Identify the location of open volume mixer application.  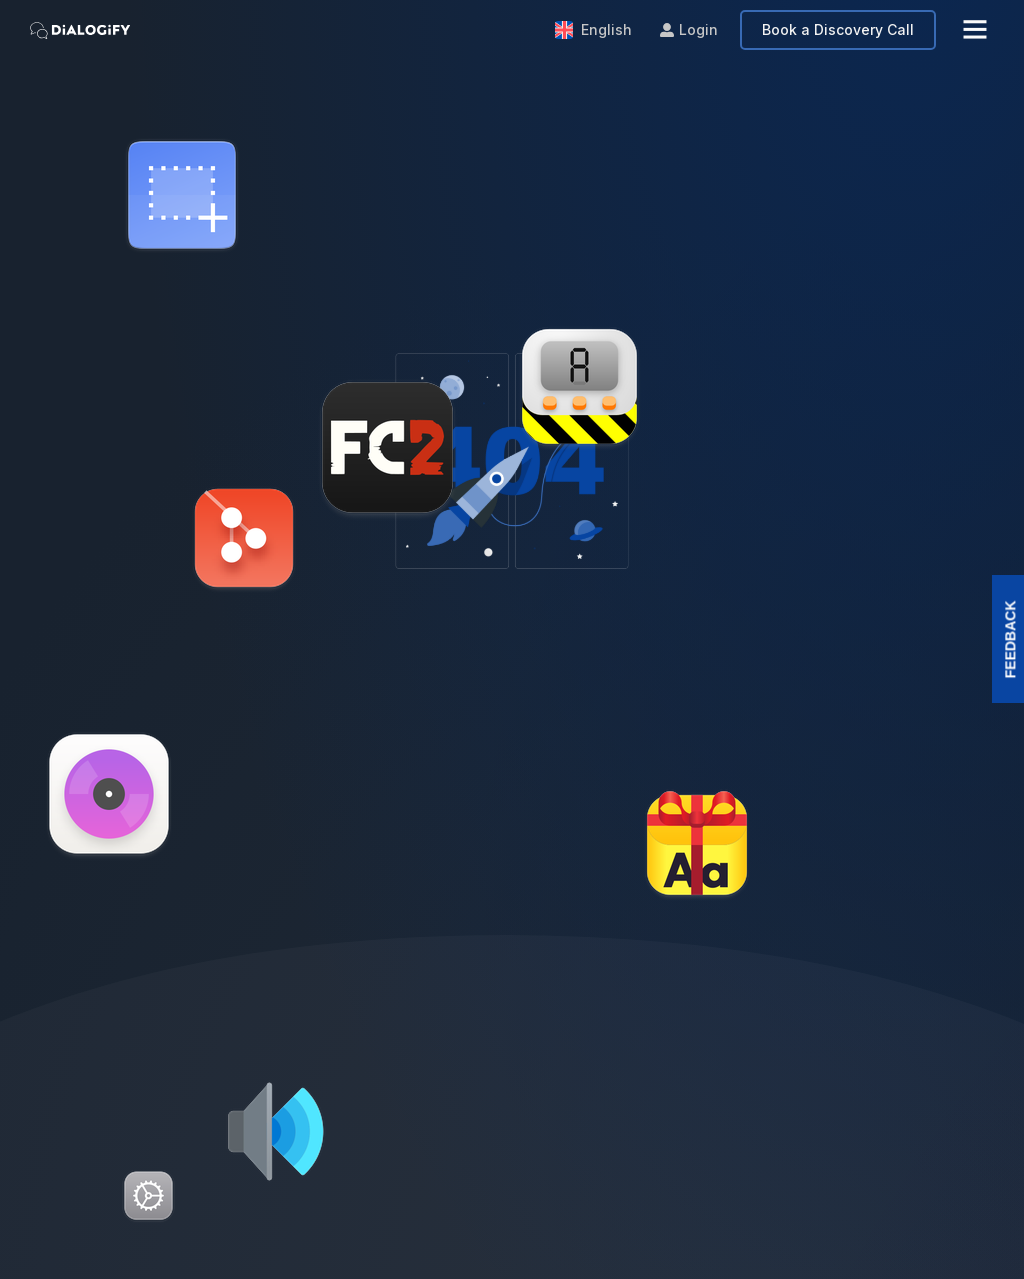
(274, 1131).